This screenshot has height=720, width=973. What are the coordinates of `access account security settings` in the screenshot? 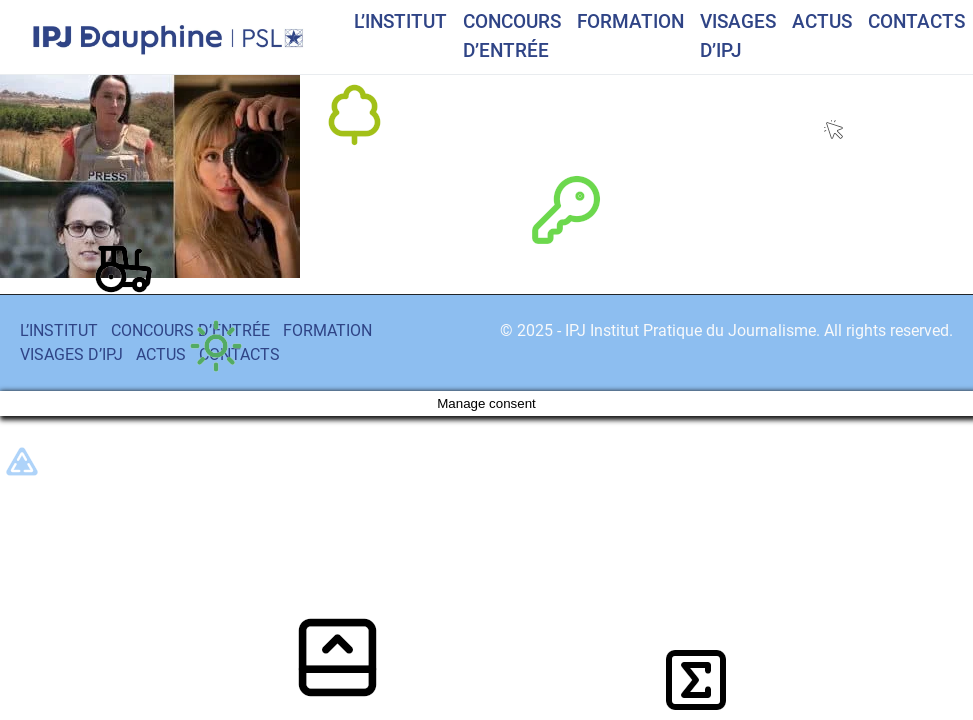 It's located at (566, 210).